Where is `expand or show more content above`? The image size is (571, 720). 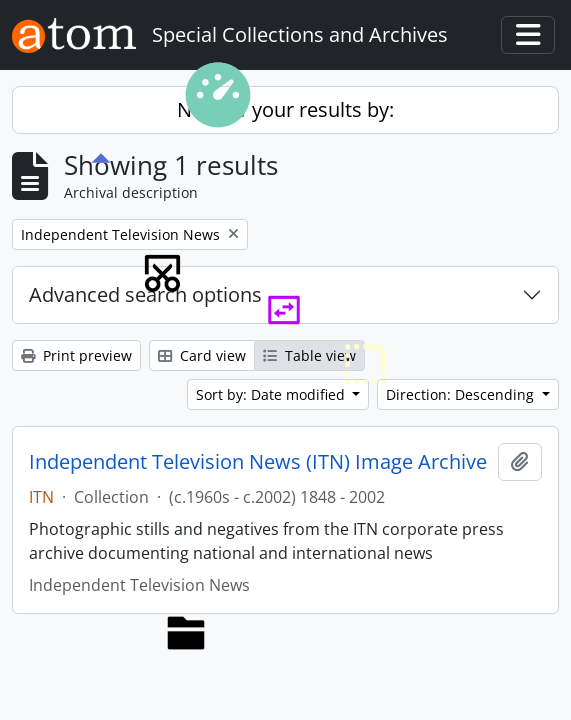 expand or show more content above is located at coordinates (101, 158).